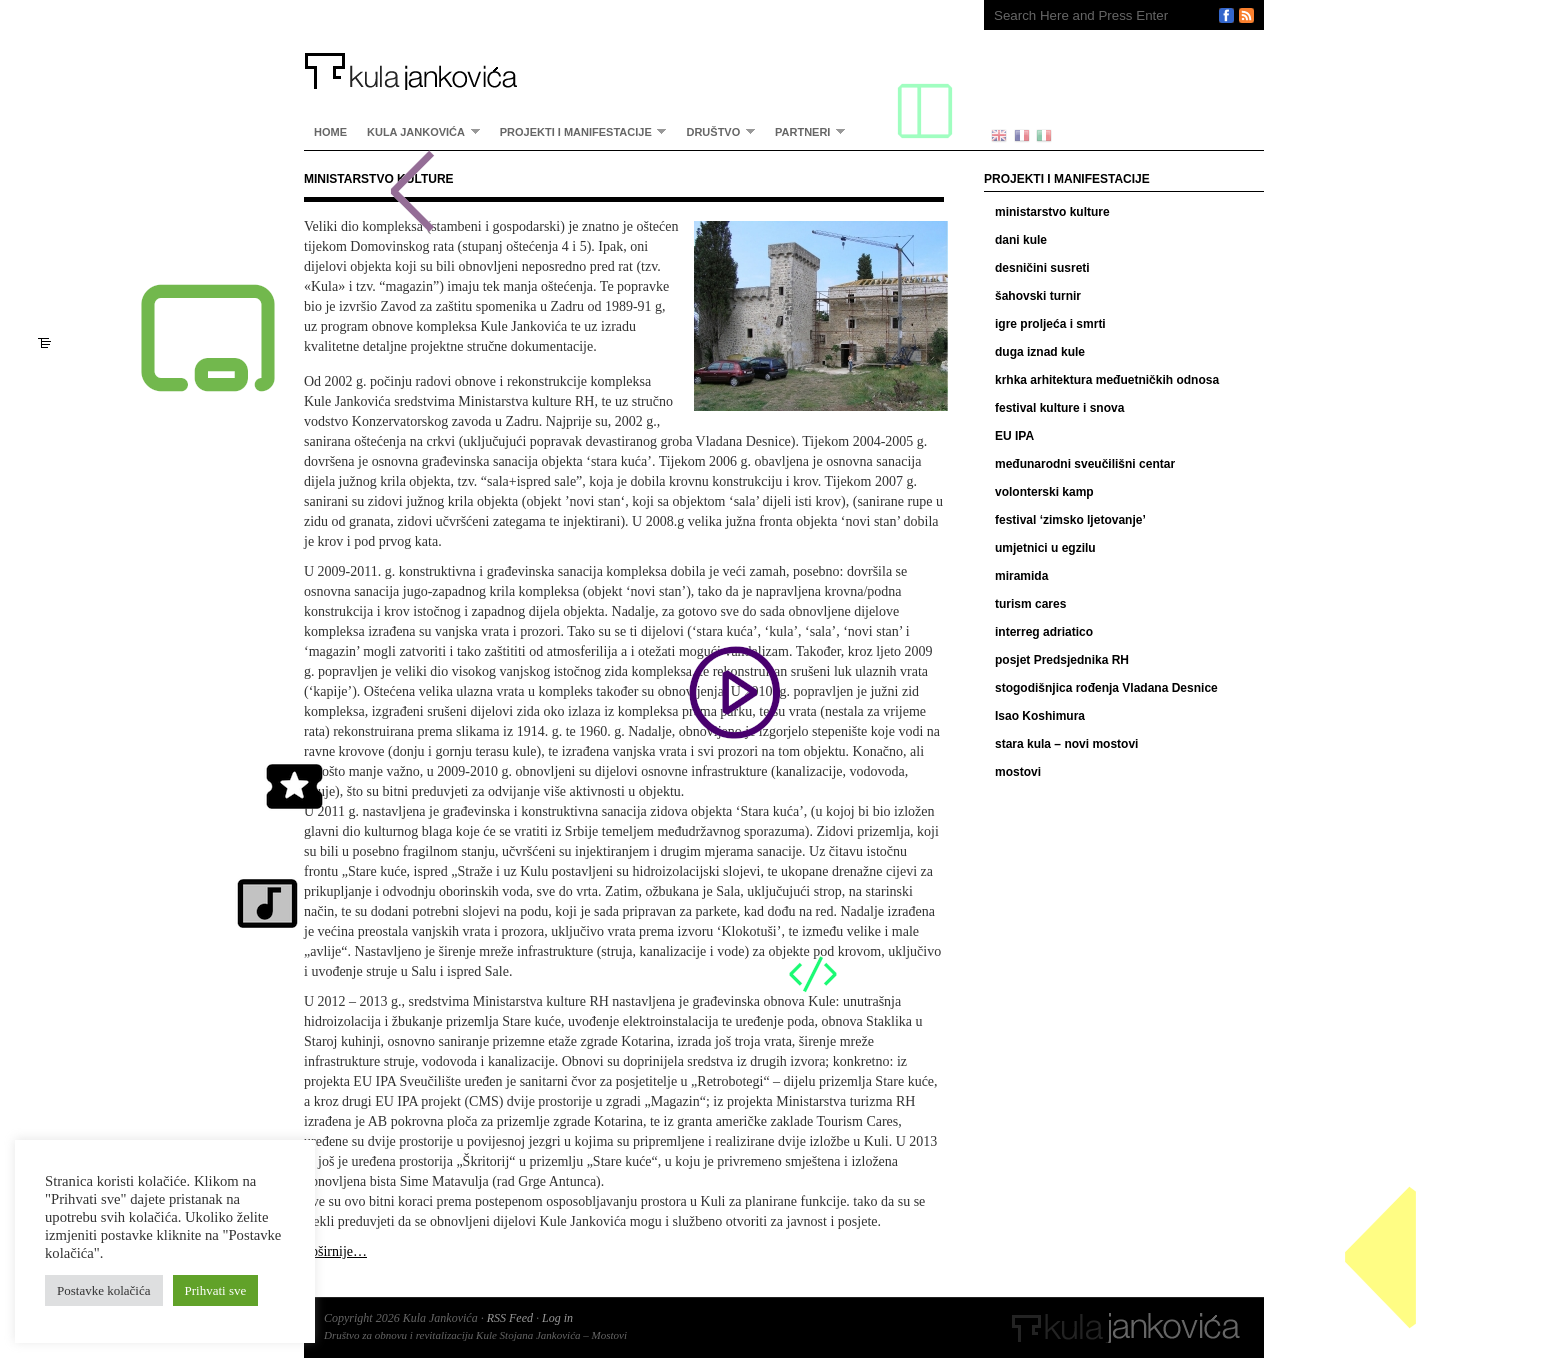 Image resolution: width=1568 pixels, height=1358 pixels. What do you see at coordinates (735, 692) in the screenshot?
I see `play media or start video playback` at bounding box center [735, 692].